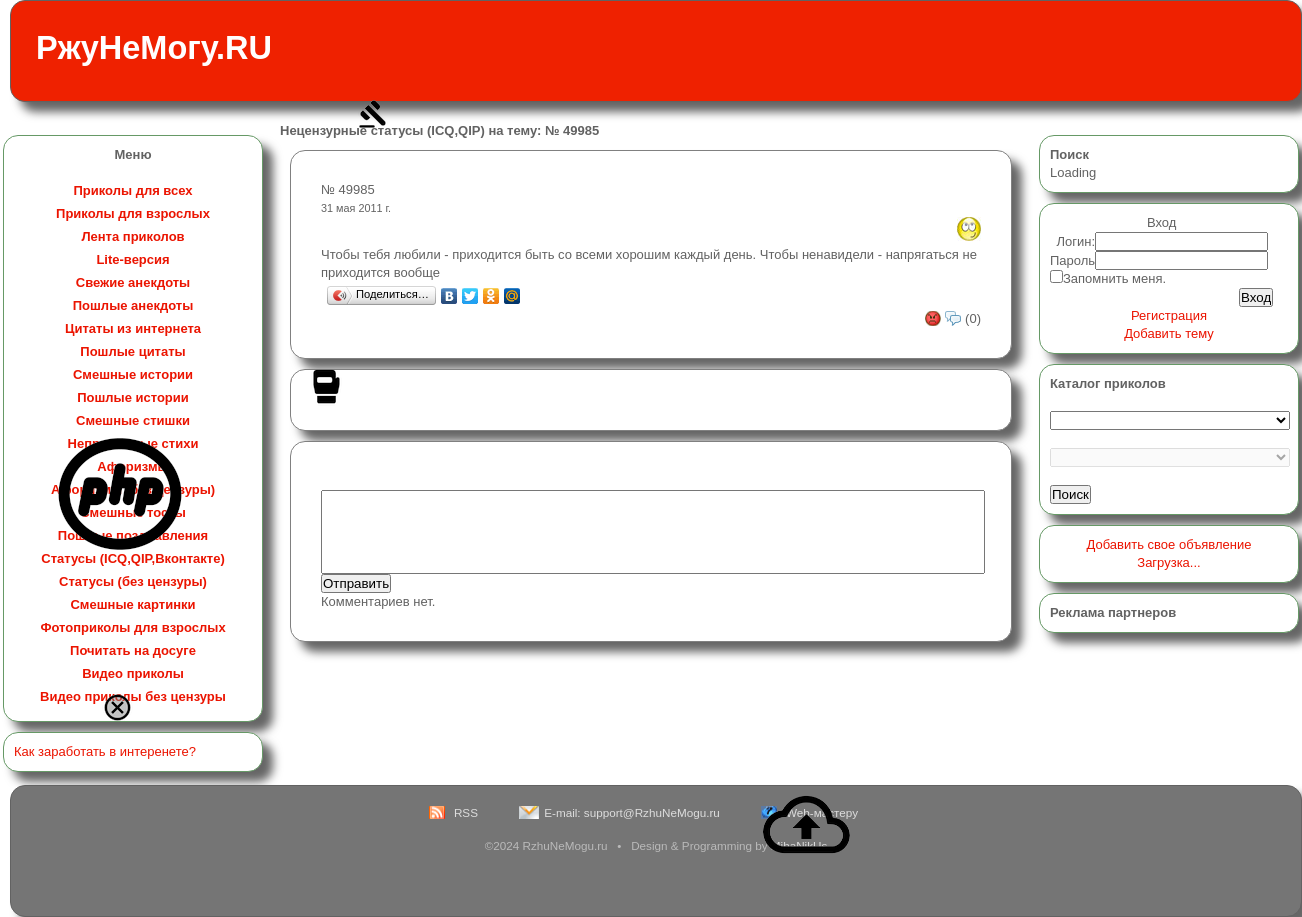 This screenshot has height=917, width=1302. I want to click on access martial arts or combat sports content, so click(326, 386).